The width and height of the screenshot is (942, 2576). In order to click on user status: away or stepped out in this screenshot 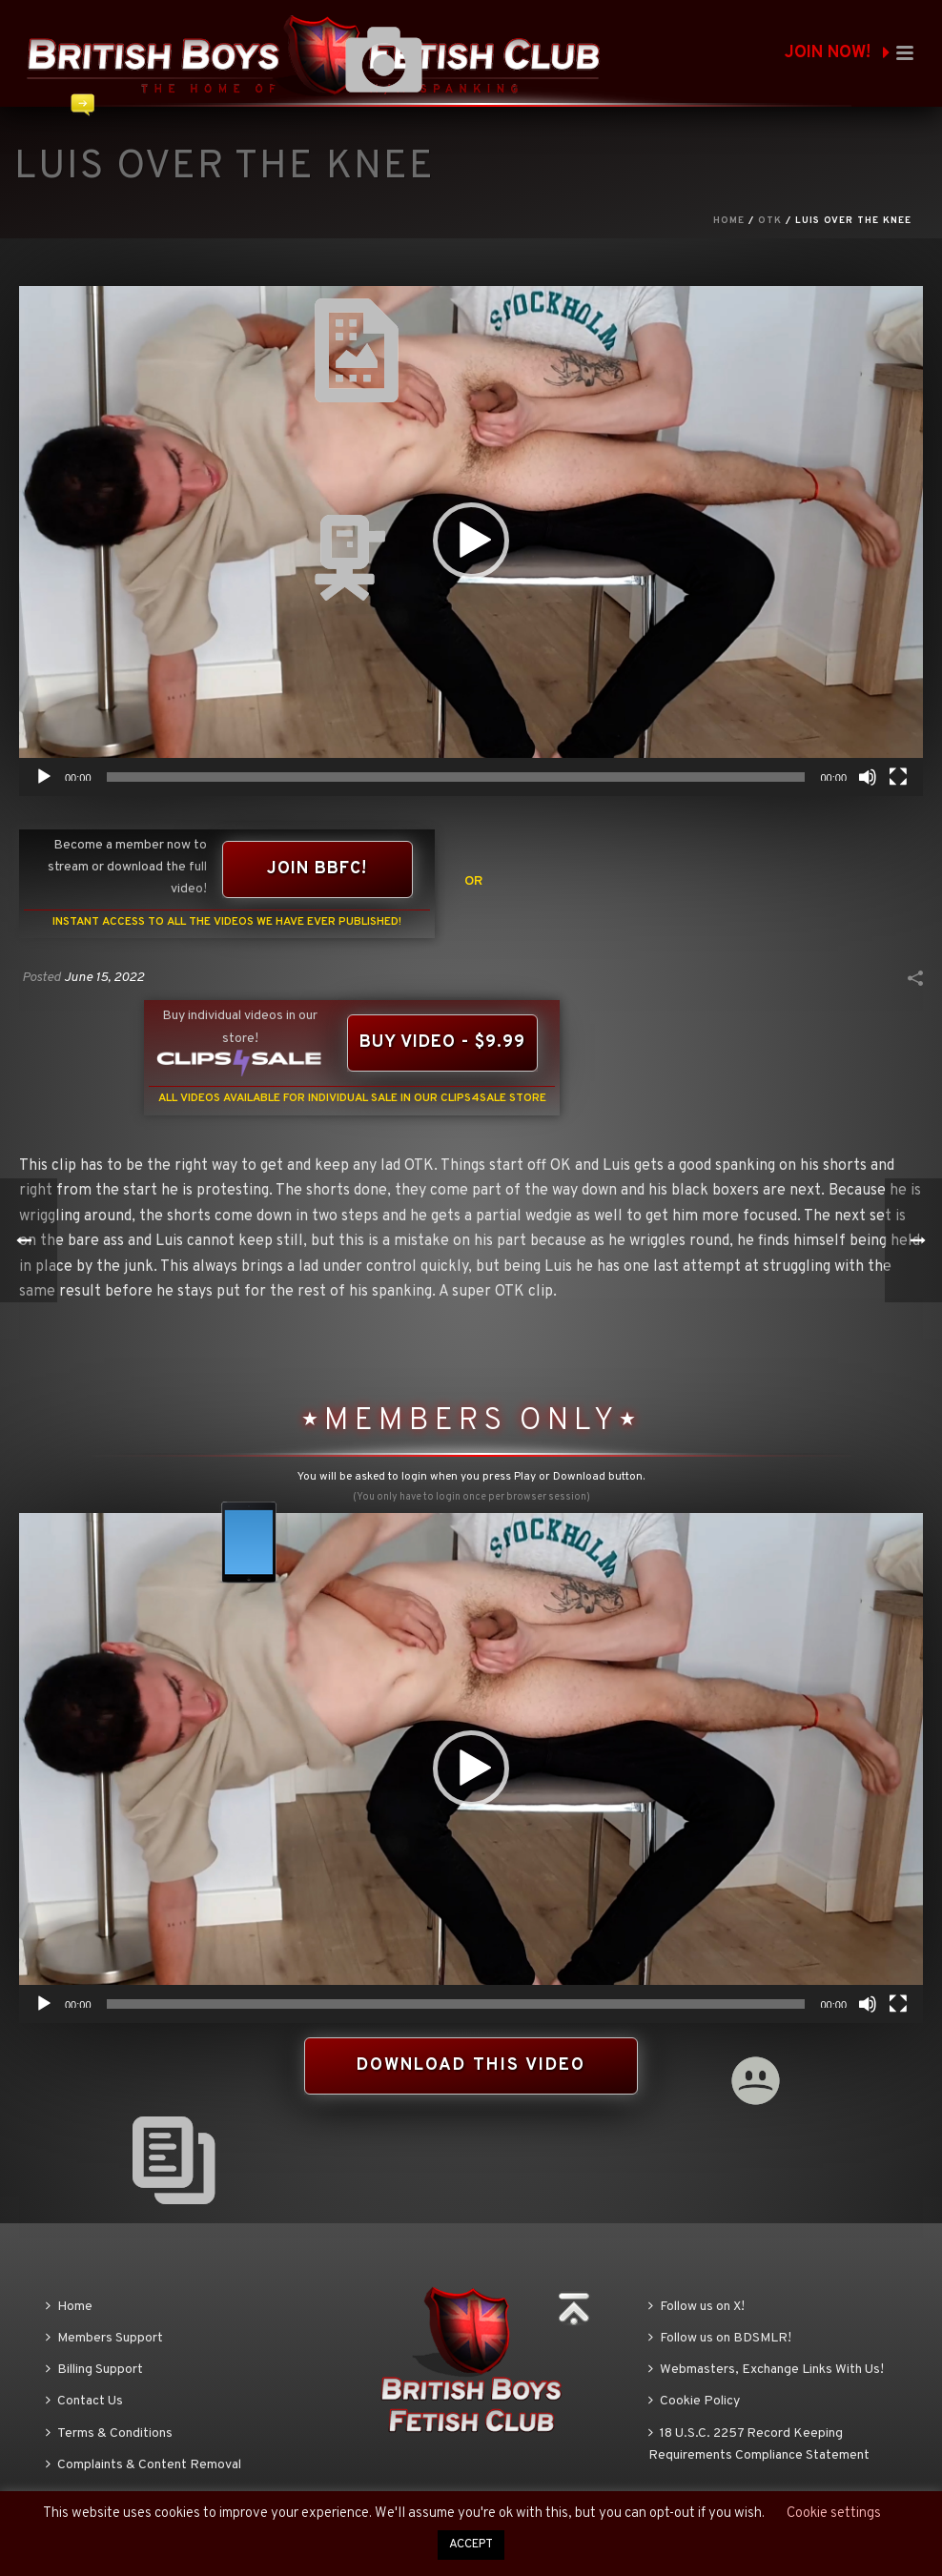, I will do `click(83, 105)`.